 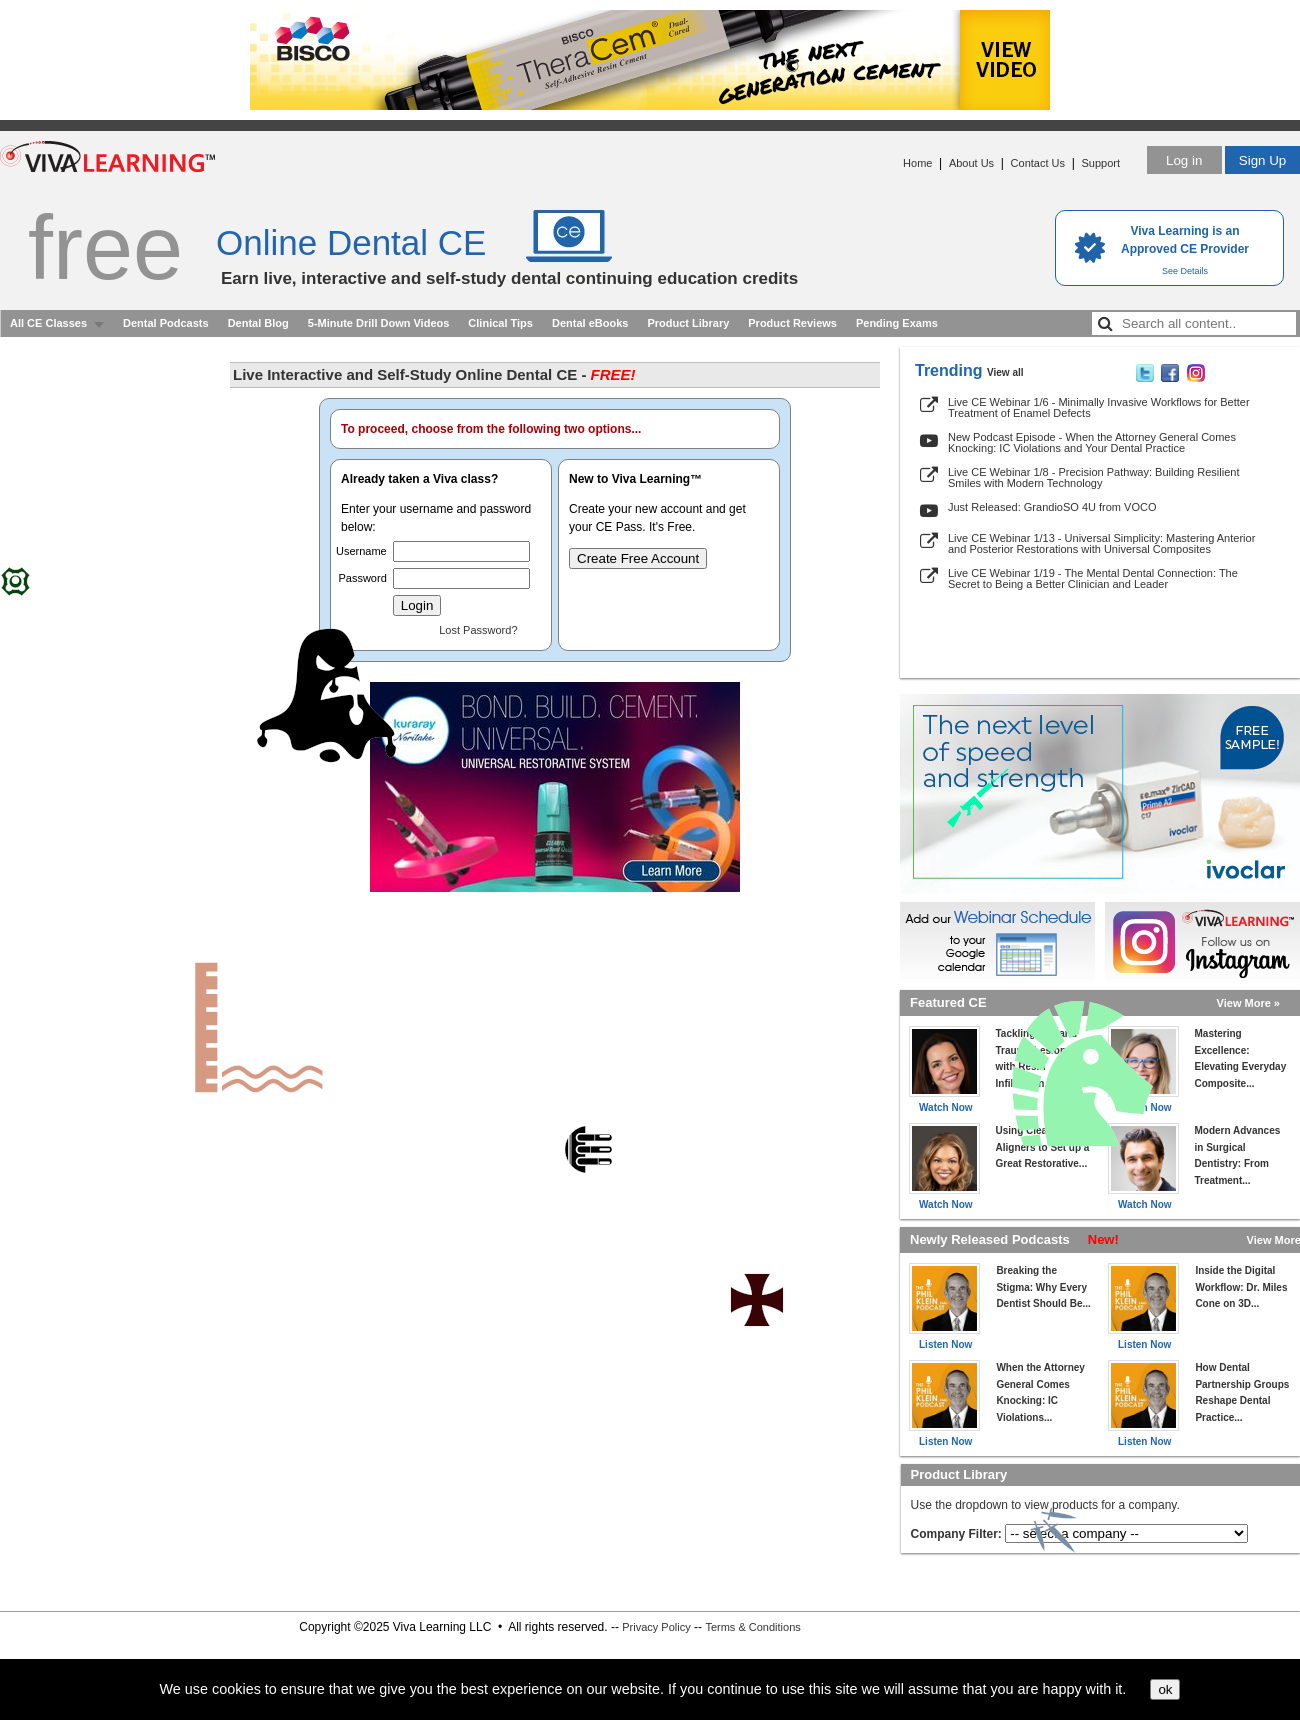 What do you see at coordinates (757, 1300) in the screenshot?
I see `indicates an achievement or military-style badge` at bounding box center [757, 1300].